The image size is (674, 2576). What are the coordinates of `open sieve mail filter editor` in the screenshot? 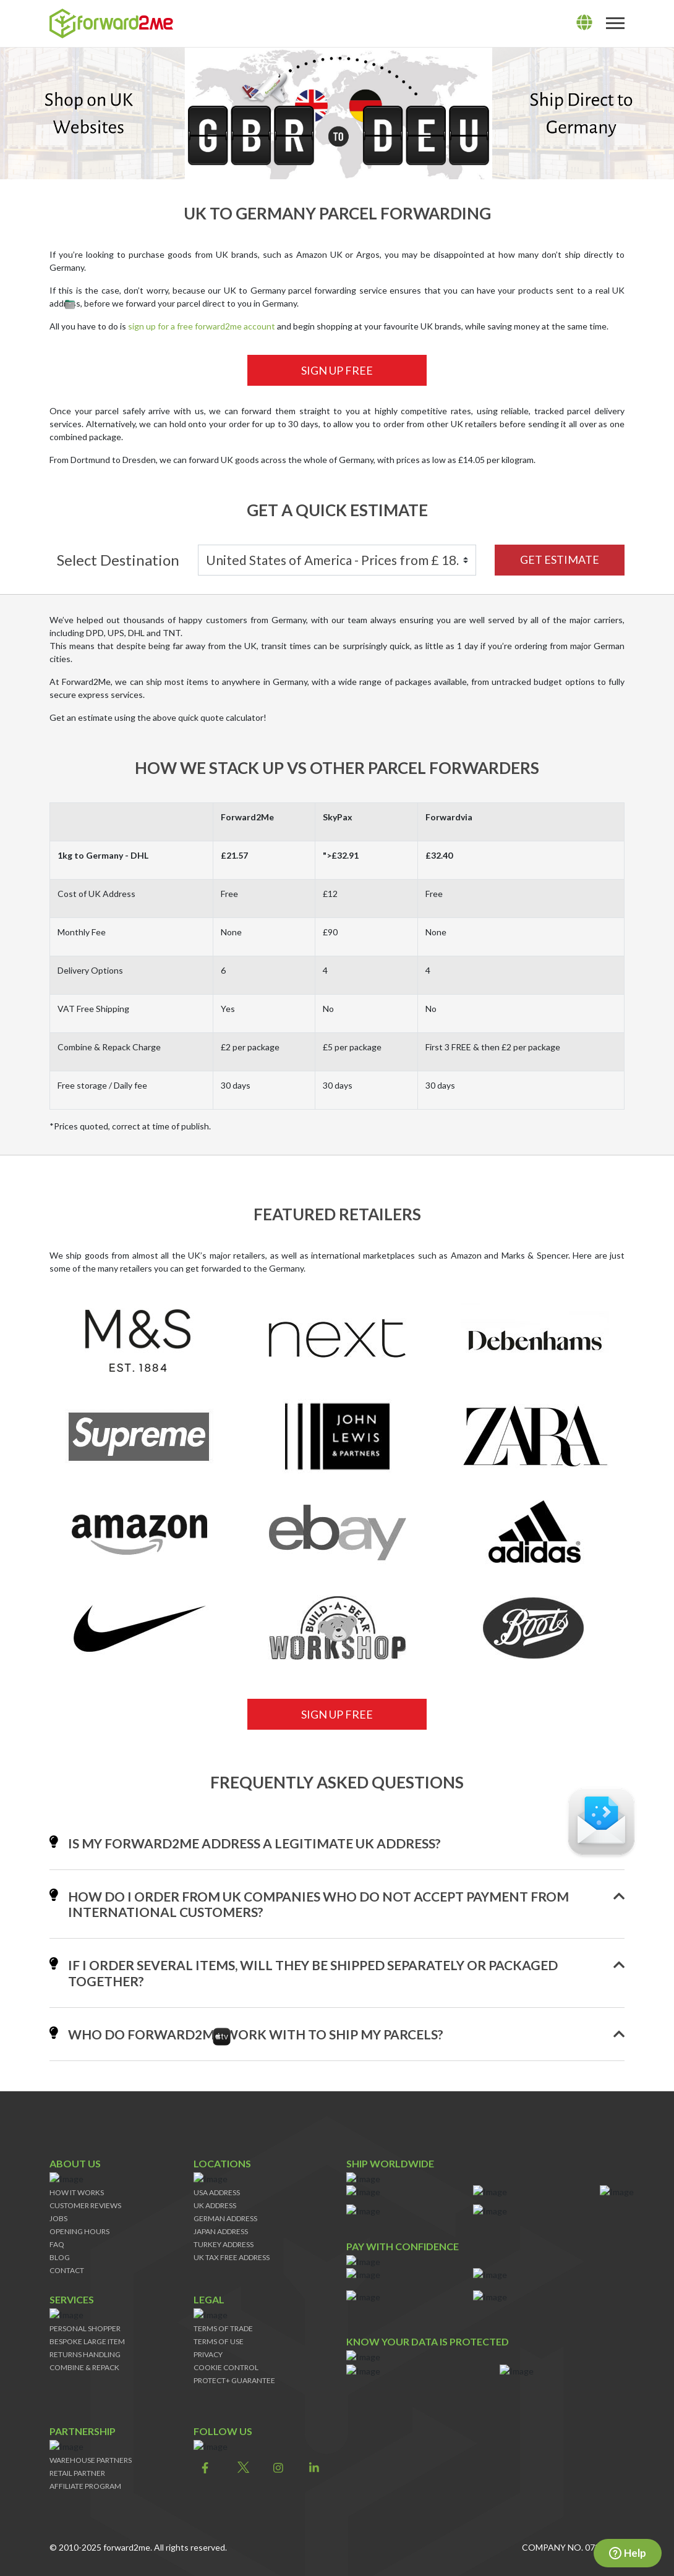 It's located at (601, 1821).